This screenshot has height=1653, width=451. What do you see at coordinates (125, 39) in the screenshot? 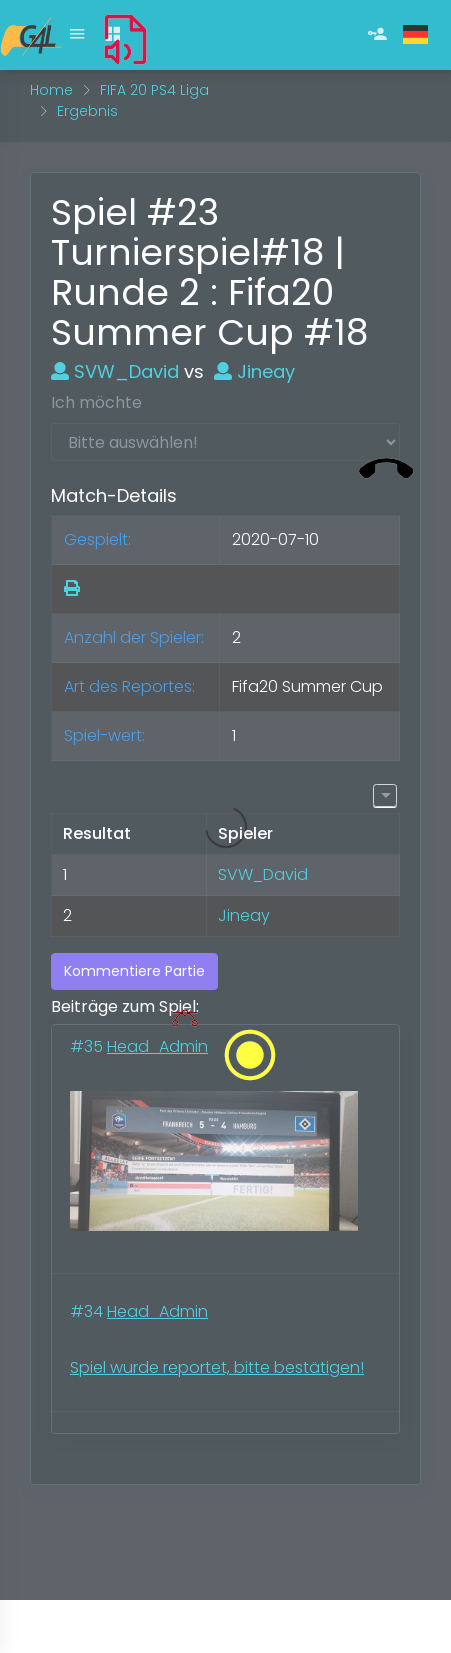
I see `open an audio file` at bounding box center [125, 39].